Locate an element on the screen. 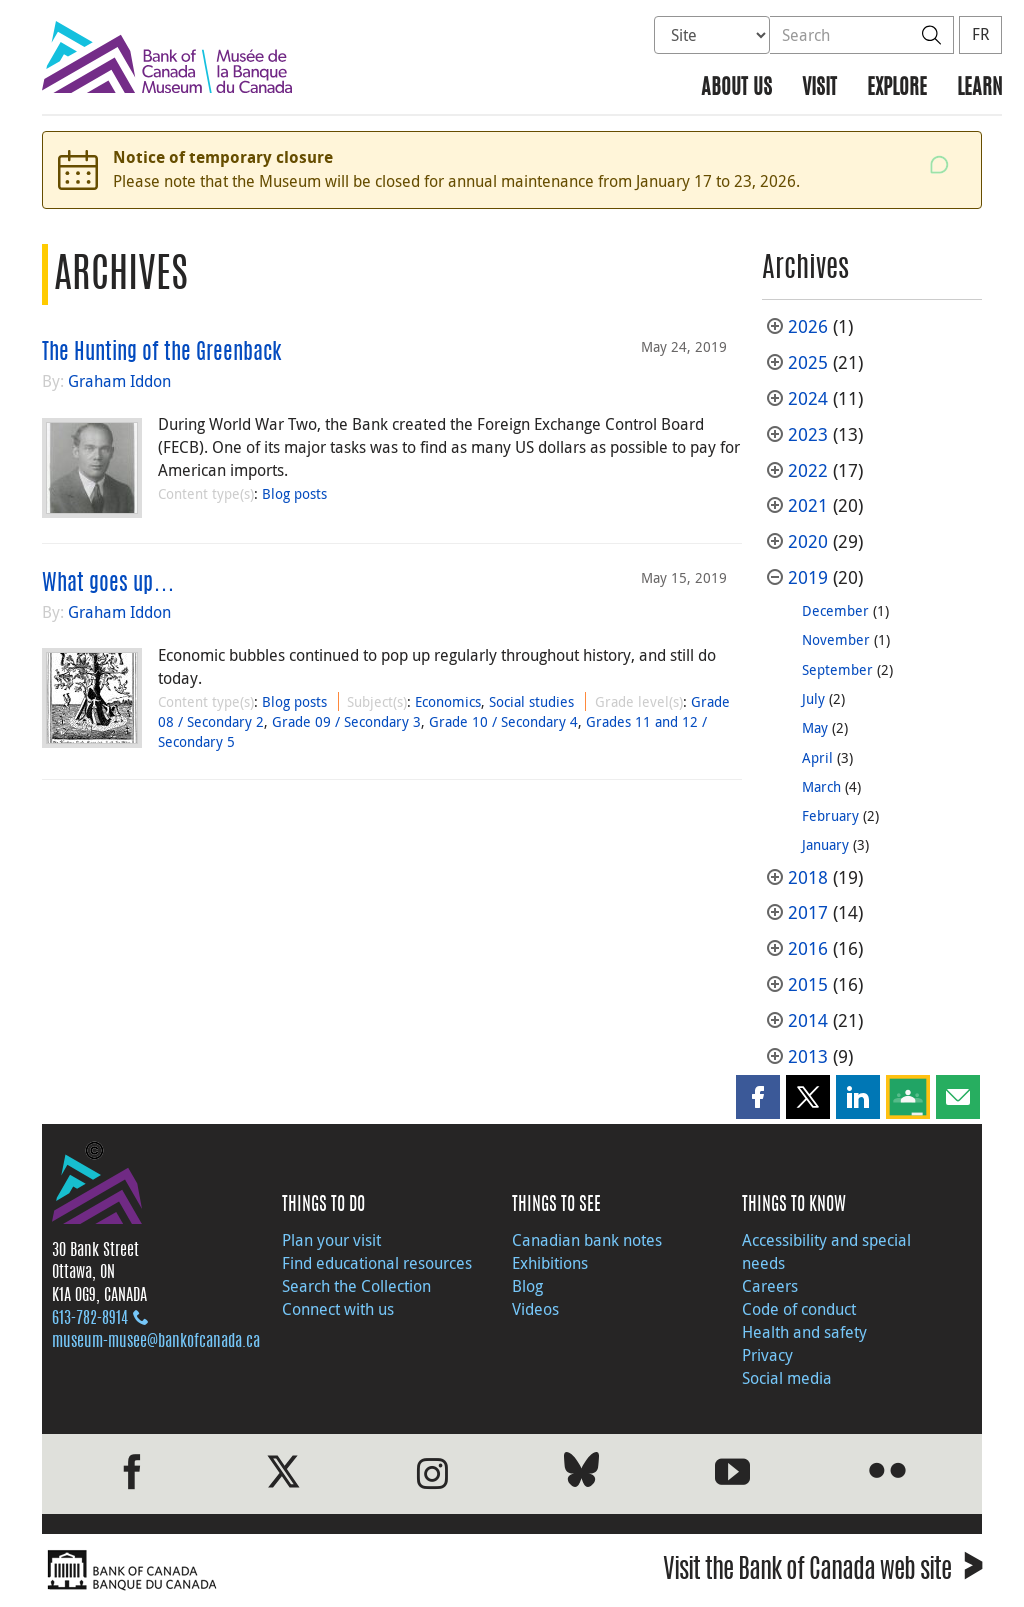  indicates copyrighted content is located at coordinates (94, 1150).